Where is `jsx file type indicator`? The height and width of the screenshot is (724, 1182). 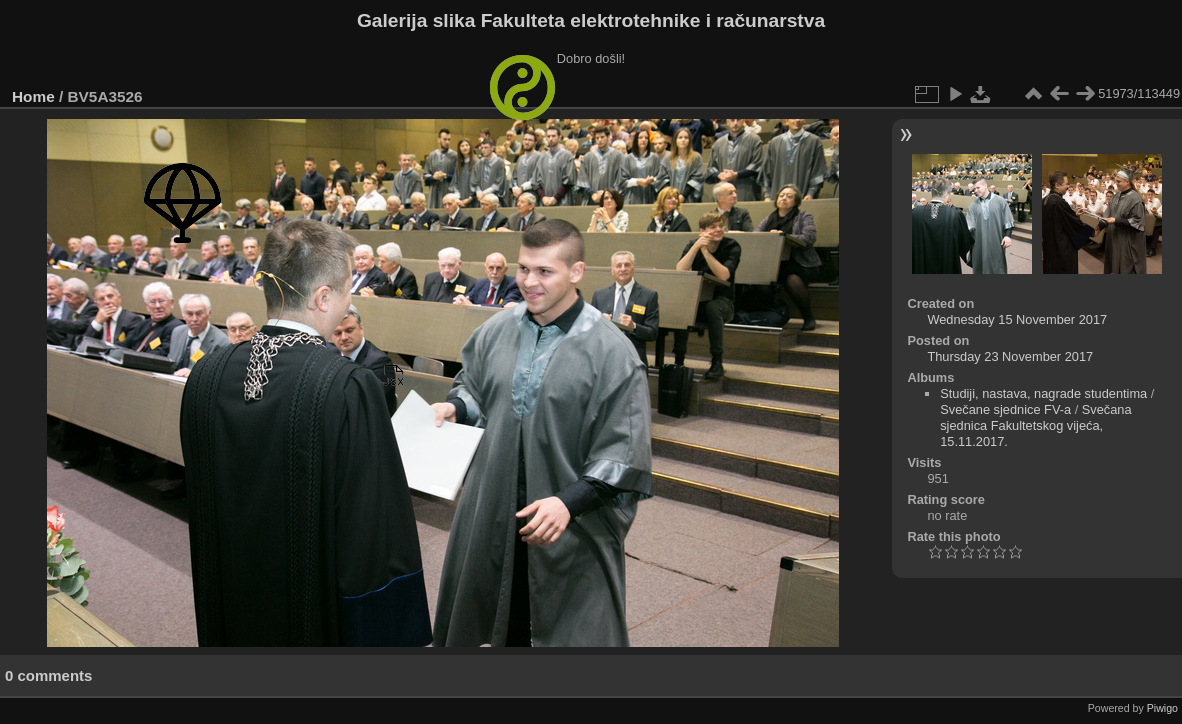 jsx file type indicator is located at coordinates (394, 376).